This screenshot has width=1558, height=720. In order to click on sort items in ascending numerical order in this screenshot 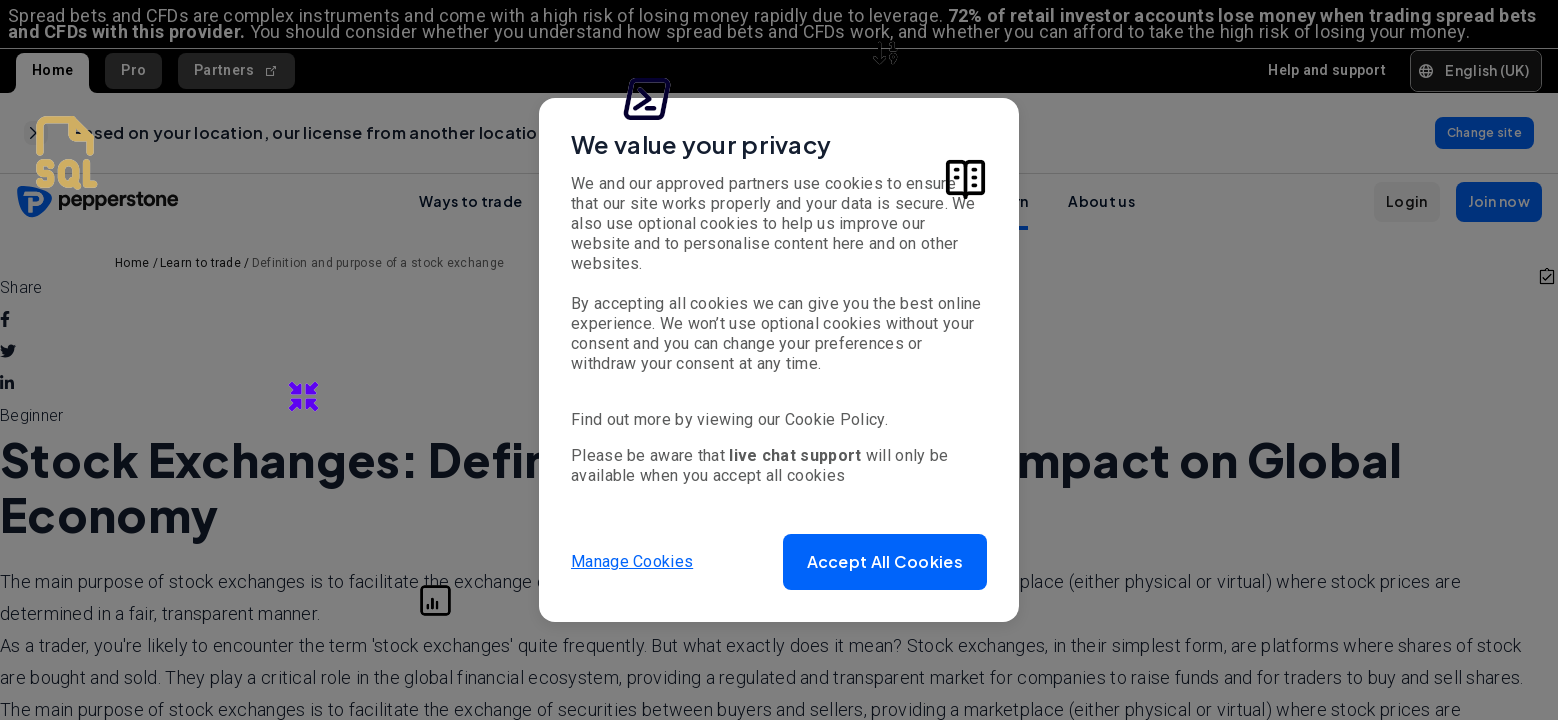, I will do `click(886, 53)`.